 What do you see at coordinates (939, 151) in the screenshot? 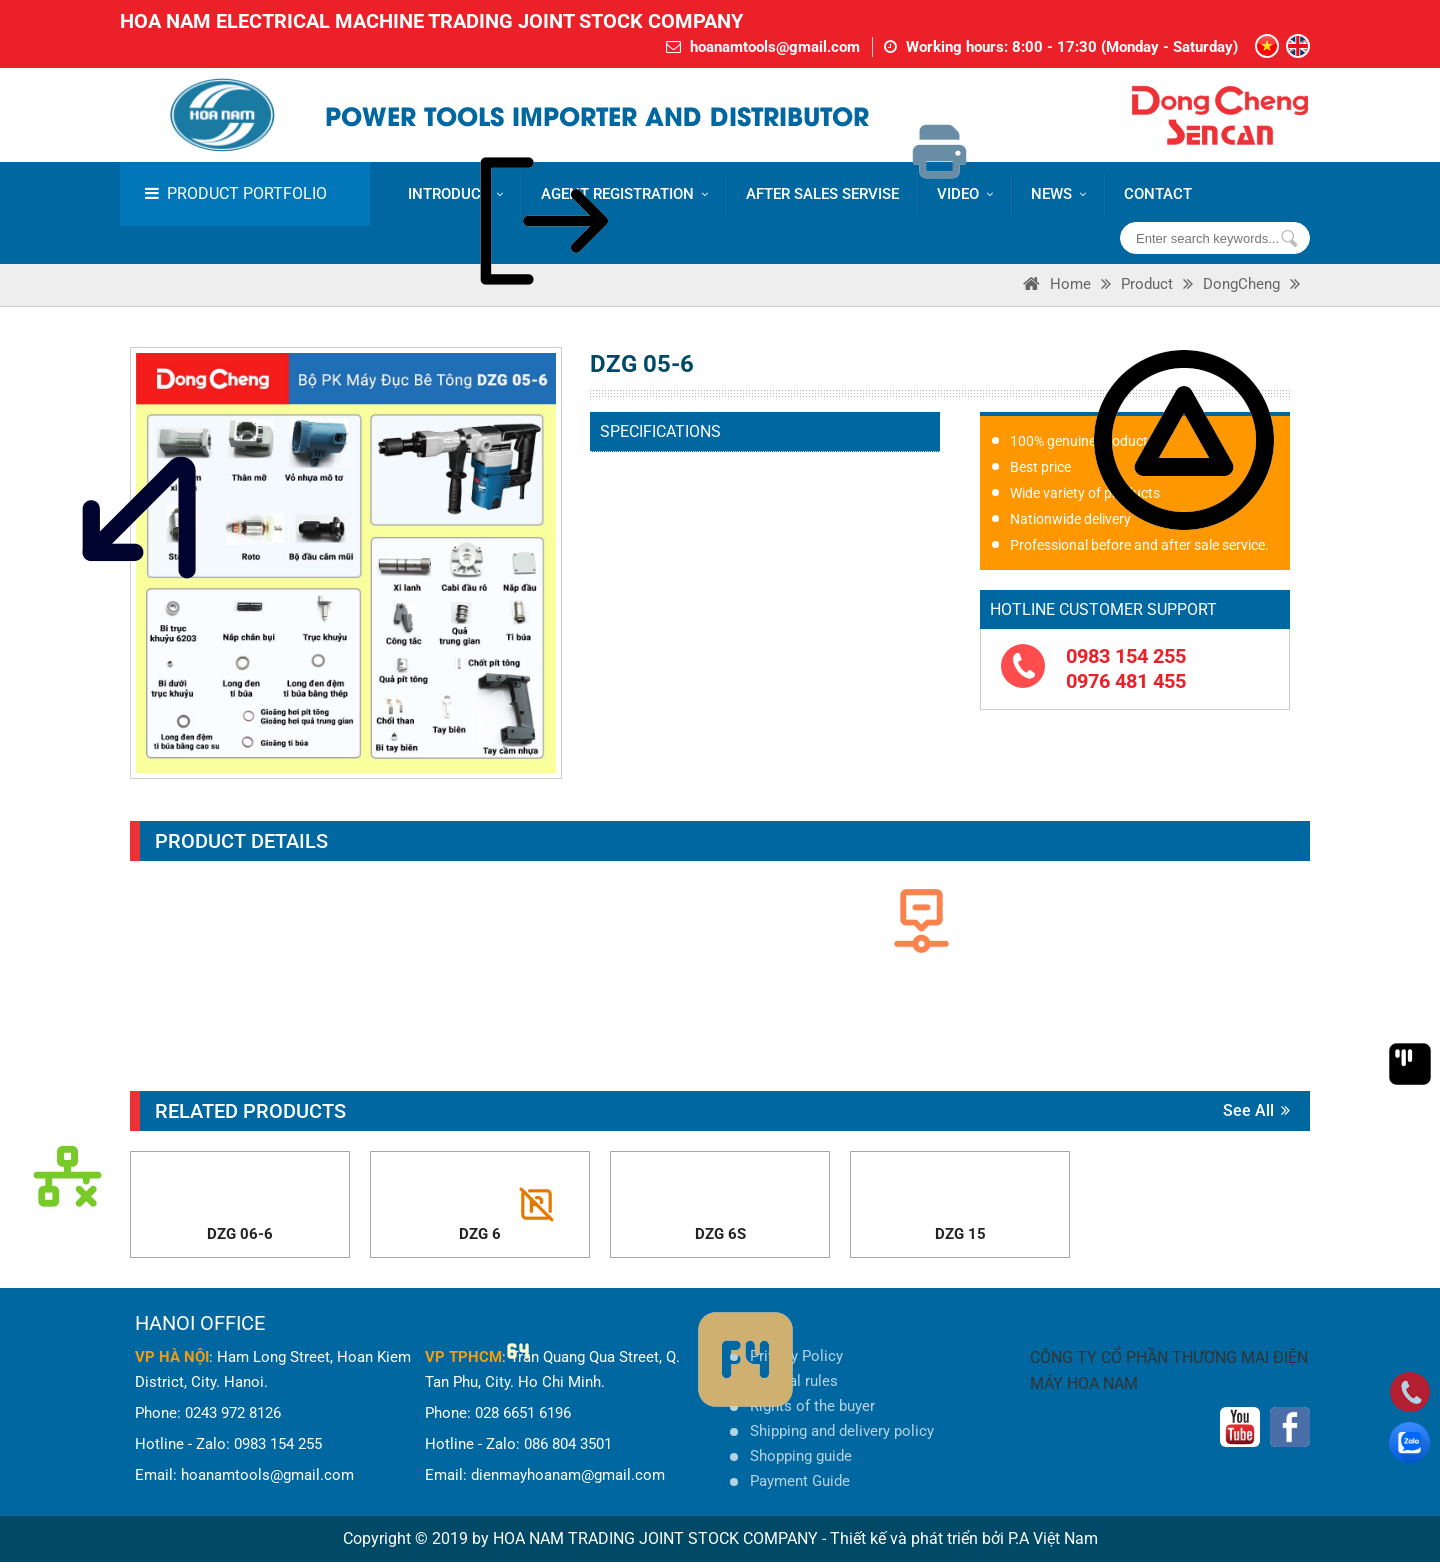
I see `print this document` at bounding box center [939, 151].